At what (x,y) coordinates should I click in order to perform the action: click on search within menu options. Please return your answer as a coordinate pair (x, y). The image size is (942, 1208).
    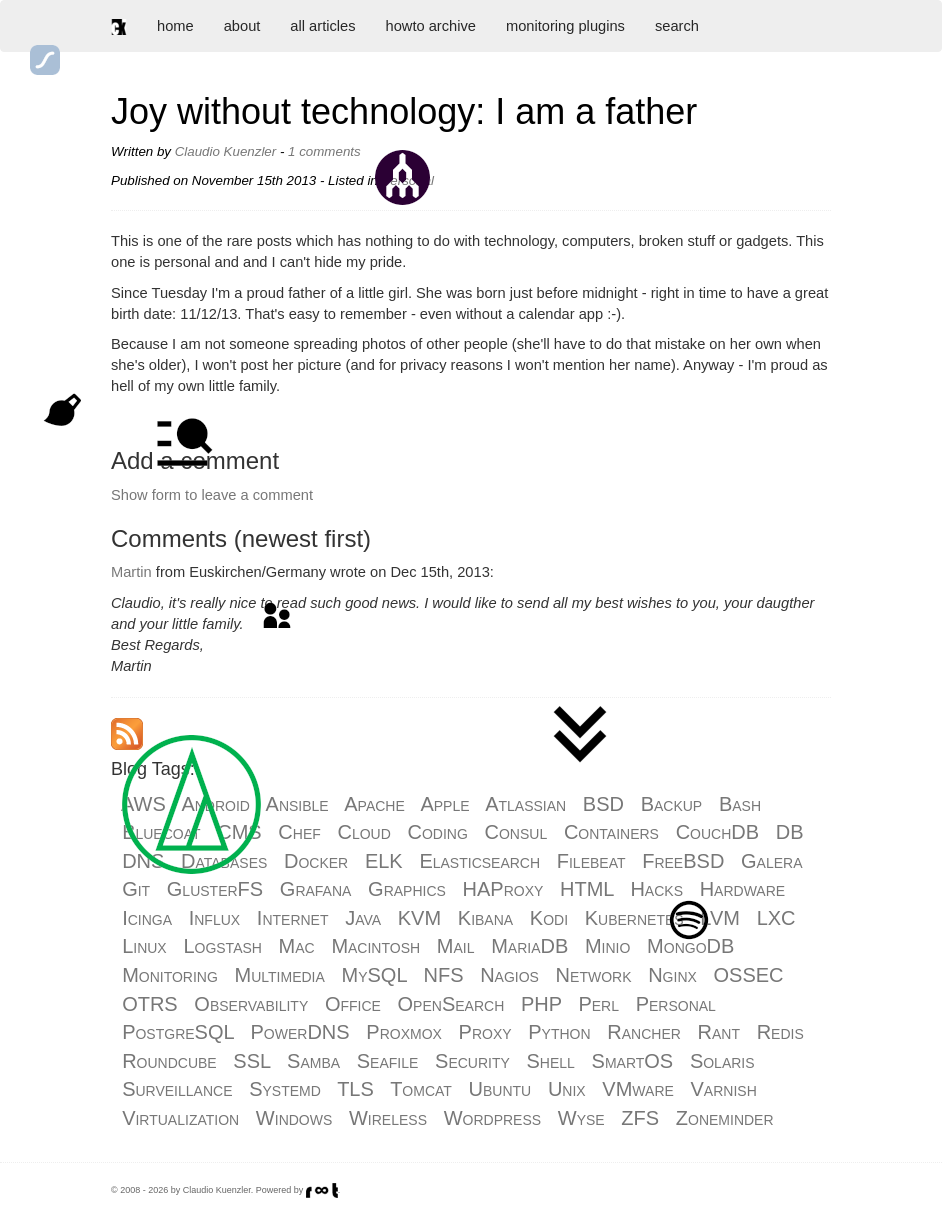
    Looking at the image, I should click on (182, 443).